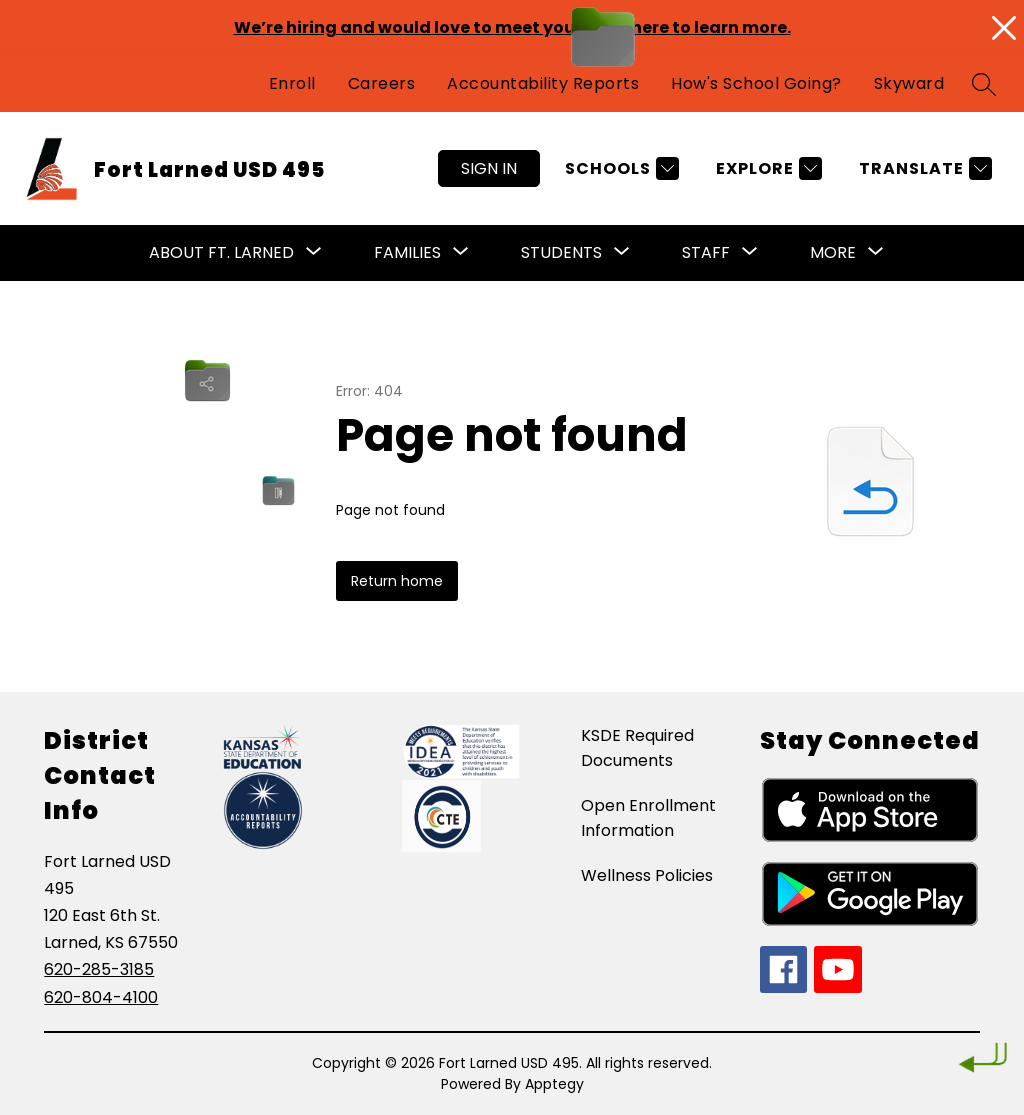 The width and height of the screenshot is (1024, 1115). What do you see at coordinates (603, 37) in the screenshot?
I see `view contents of an open folder` at bounding box center [603, 37].